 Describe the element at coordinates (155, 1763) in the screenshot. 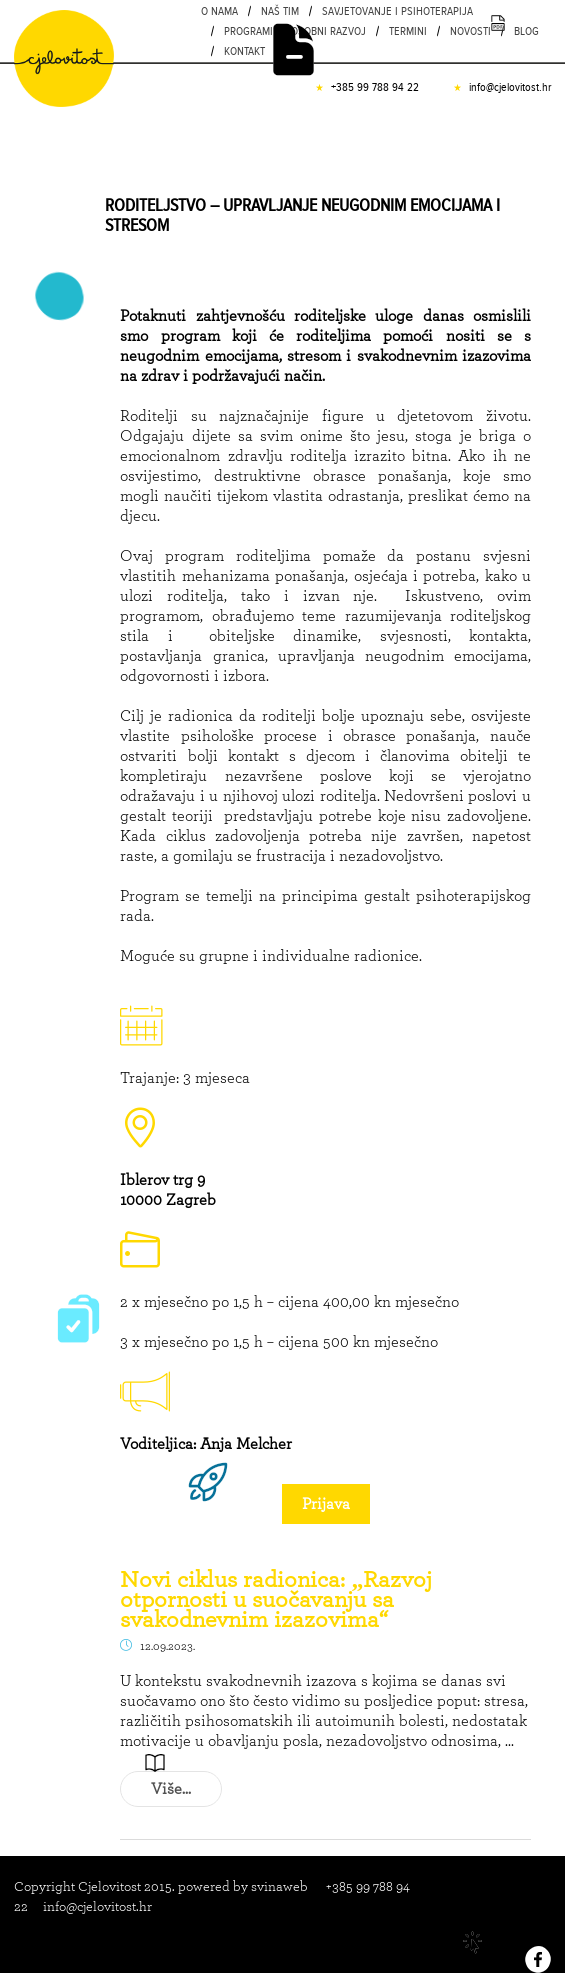

I see `open reading mode or e-reader` at that location.